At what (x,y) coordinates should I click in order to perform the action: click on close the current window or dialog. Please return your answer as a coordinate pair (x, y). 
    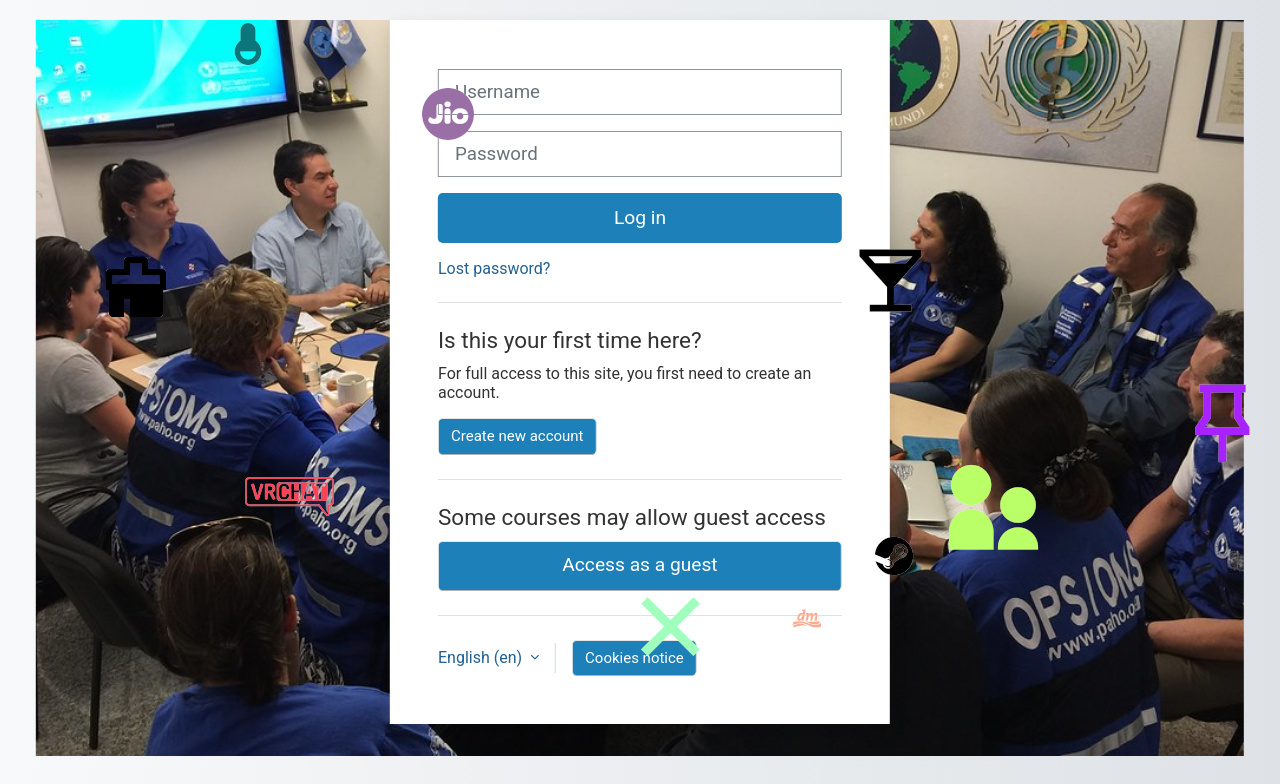
    Looking at the image, I should click on (670, 626).